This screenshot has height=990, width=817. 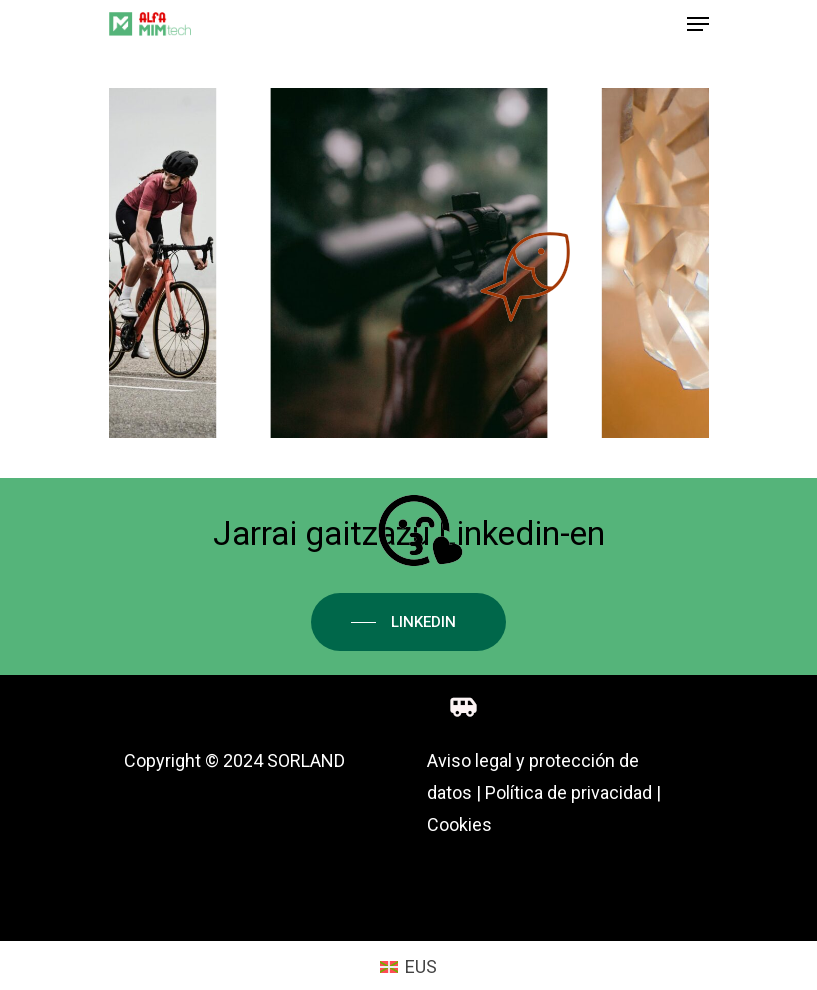 I want to click on send a kiss or flirty reaction, so click(x=418, y=530).